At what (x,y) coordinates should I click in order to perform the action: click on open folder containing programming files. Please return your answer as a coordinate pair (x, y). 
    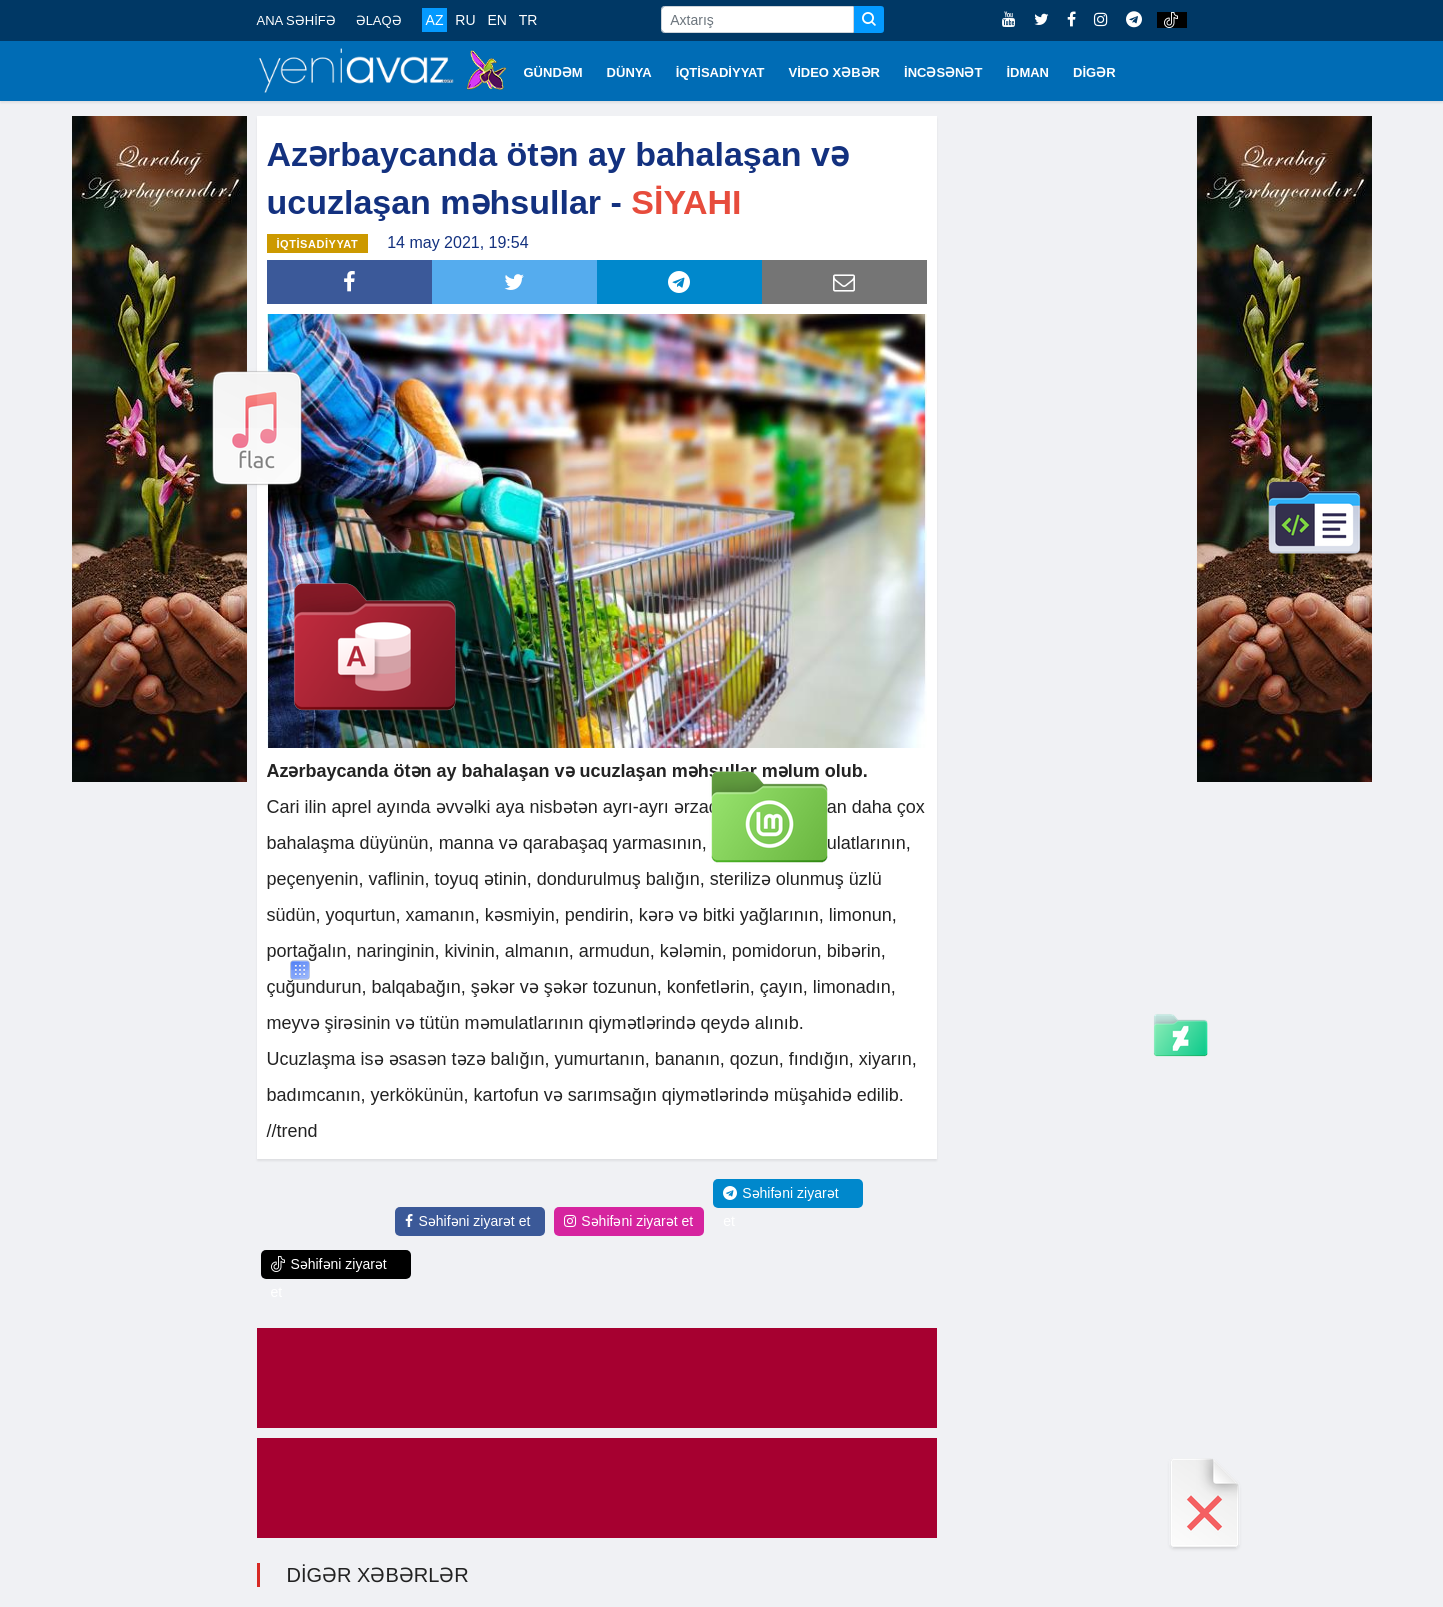
    Looking at the image, I should click on (1314, 520).